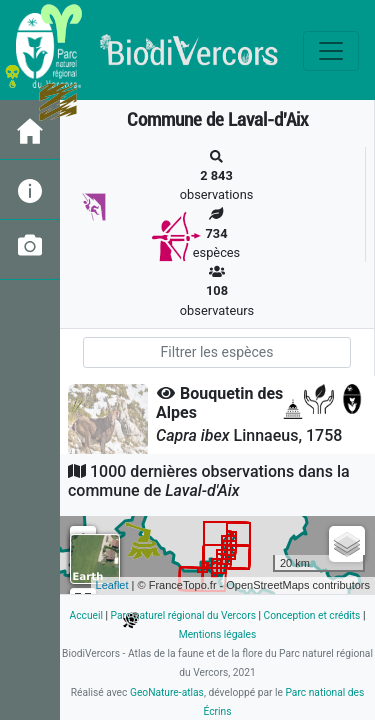 Image resolution: width=375 pixels, height=720 pixels. What do you see at coordinates (144, 541) in the screenshot?
I see `access woodcutting or lumber resources` at bounding box center [144, 541].